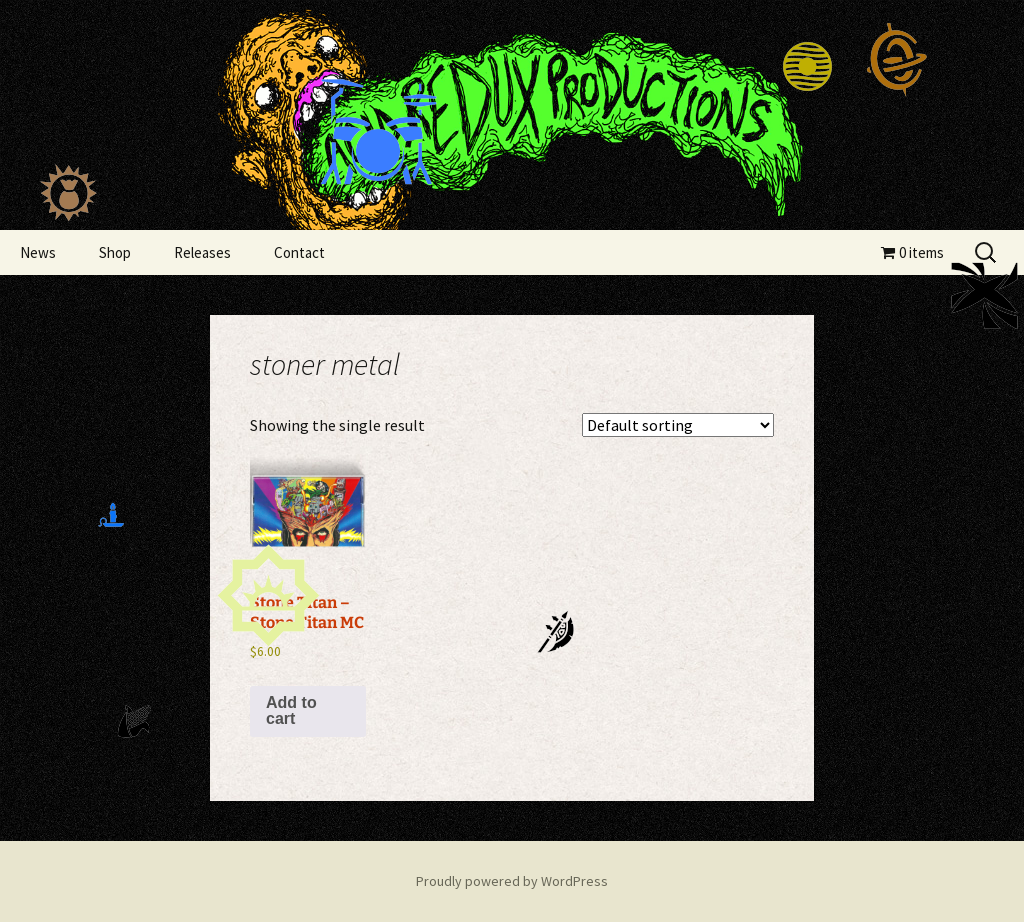 The width and height of the screenshot is (1024, 922). I want to click on decorative candle or lighting element in a game interface, so click(111, 516).